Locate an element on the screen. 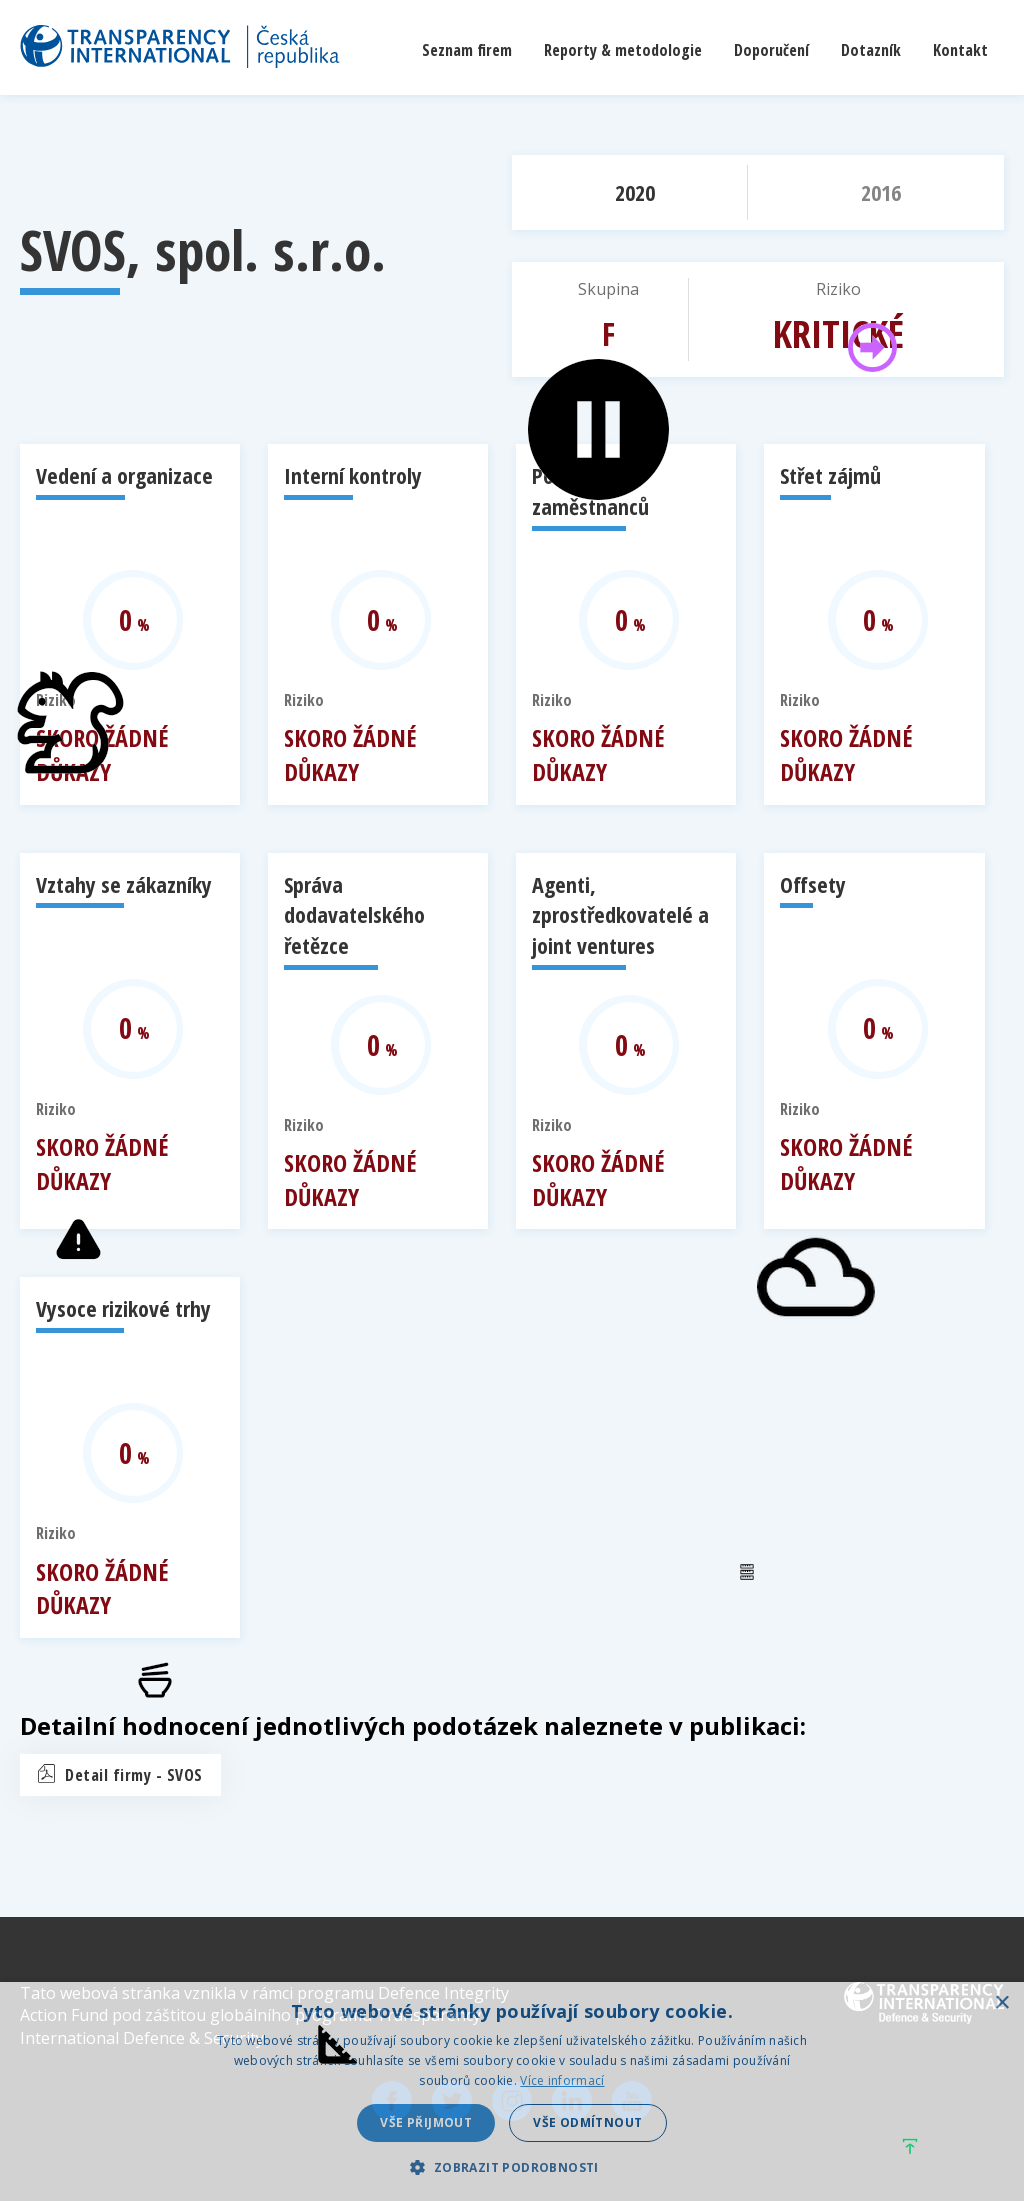 This screenshot has height=2201, width=1024. access squirrel version control settings is located at coordinates (70, 720).